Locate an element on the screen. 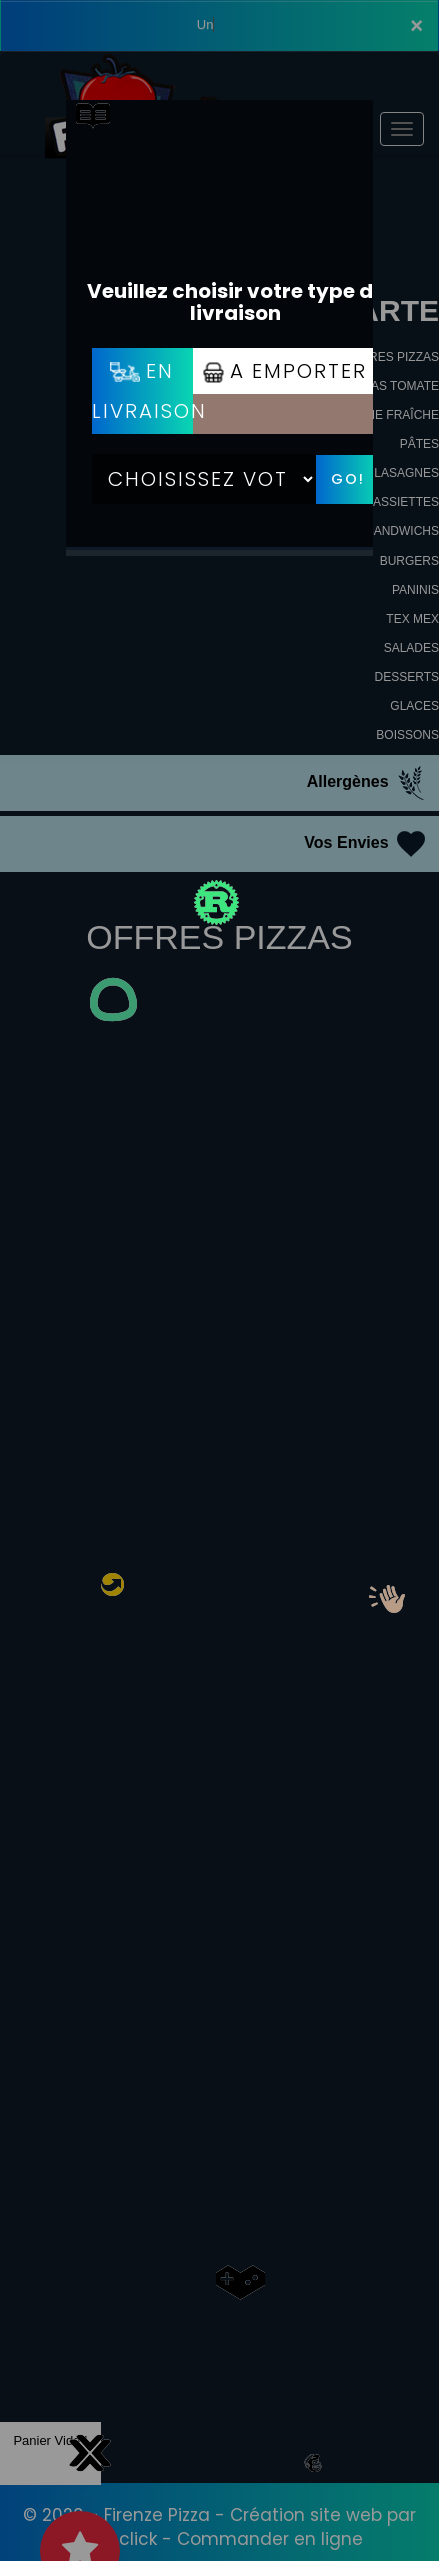 This screenshot has width=439, height=2561. open YouTube Gaming app is located at coordinates (240, 2282).